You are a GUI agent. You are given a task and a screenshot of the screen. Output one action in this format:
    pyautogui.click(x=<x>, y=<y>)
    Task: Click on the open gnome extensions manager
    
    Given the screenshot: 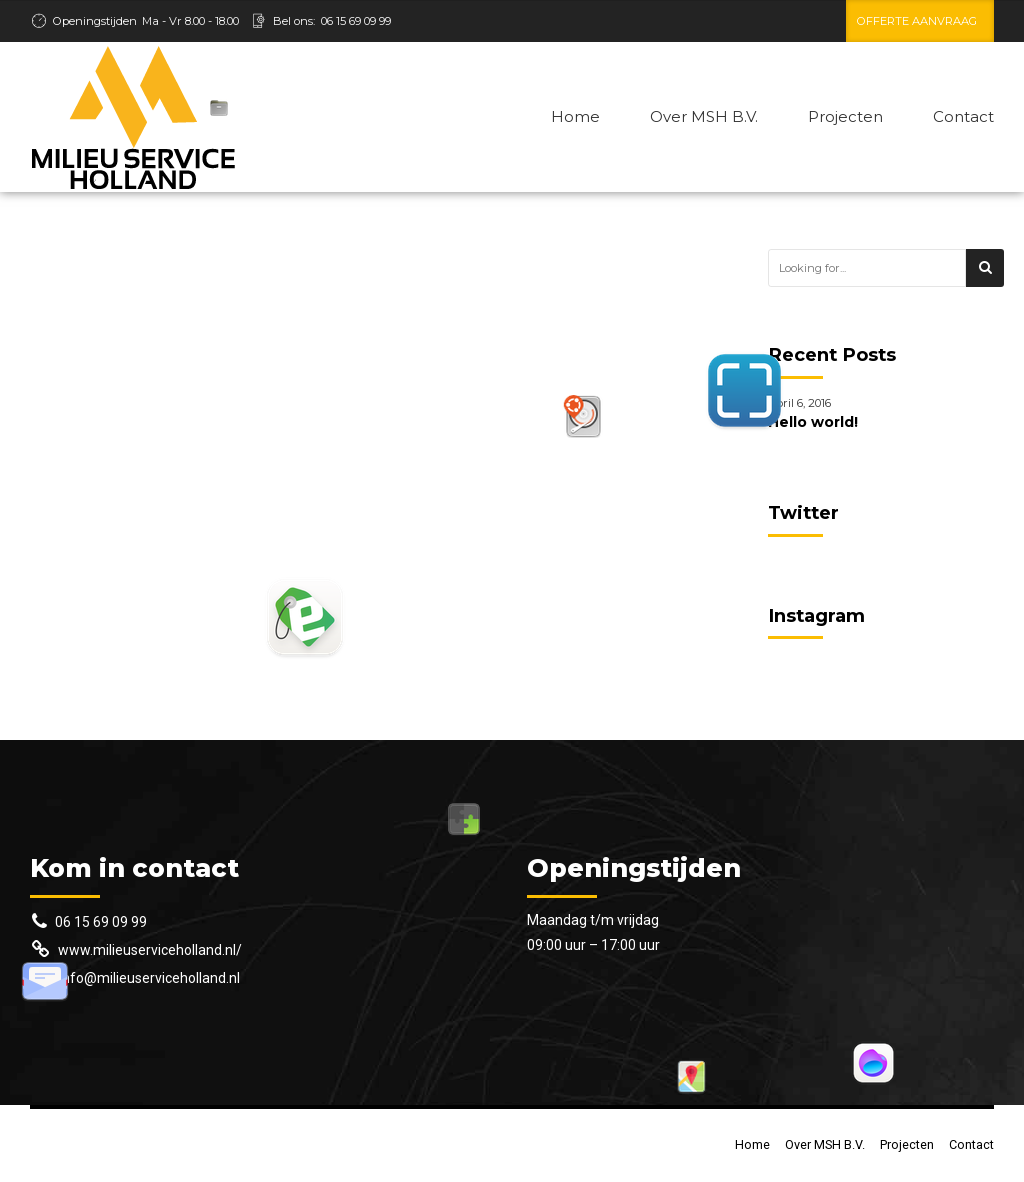 What is the action you would take?
    pyautogui.click(x=464, y=819)
    